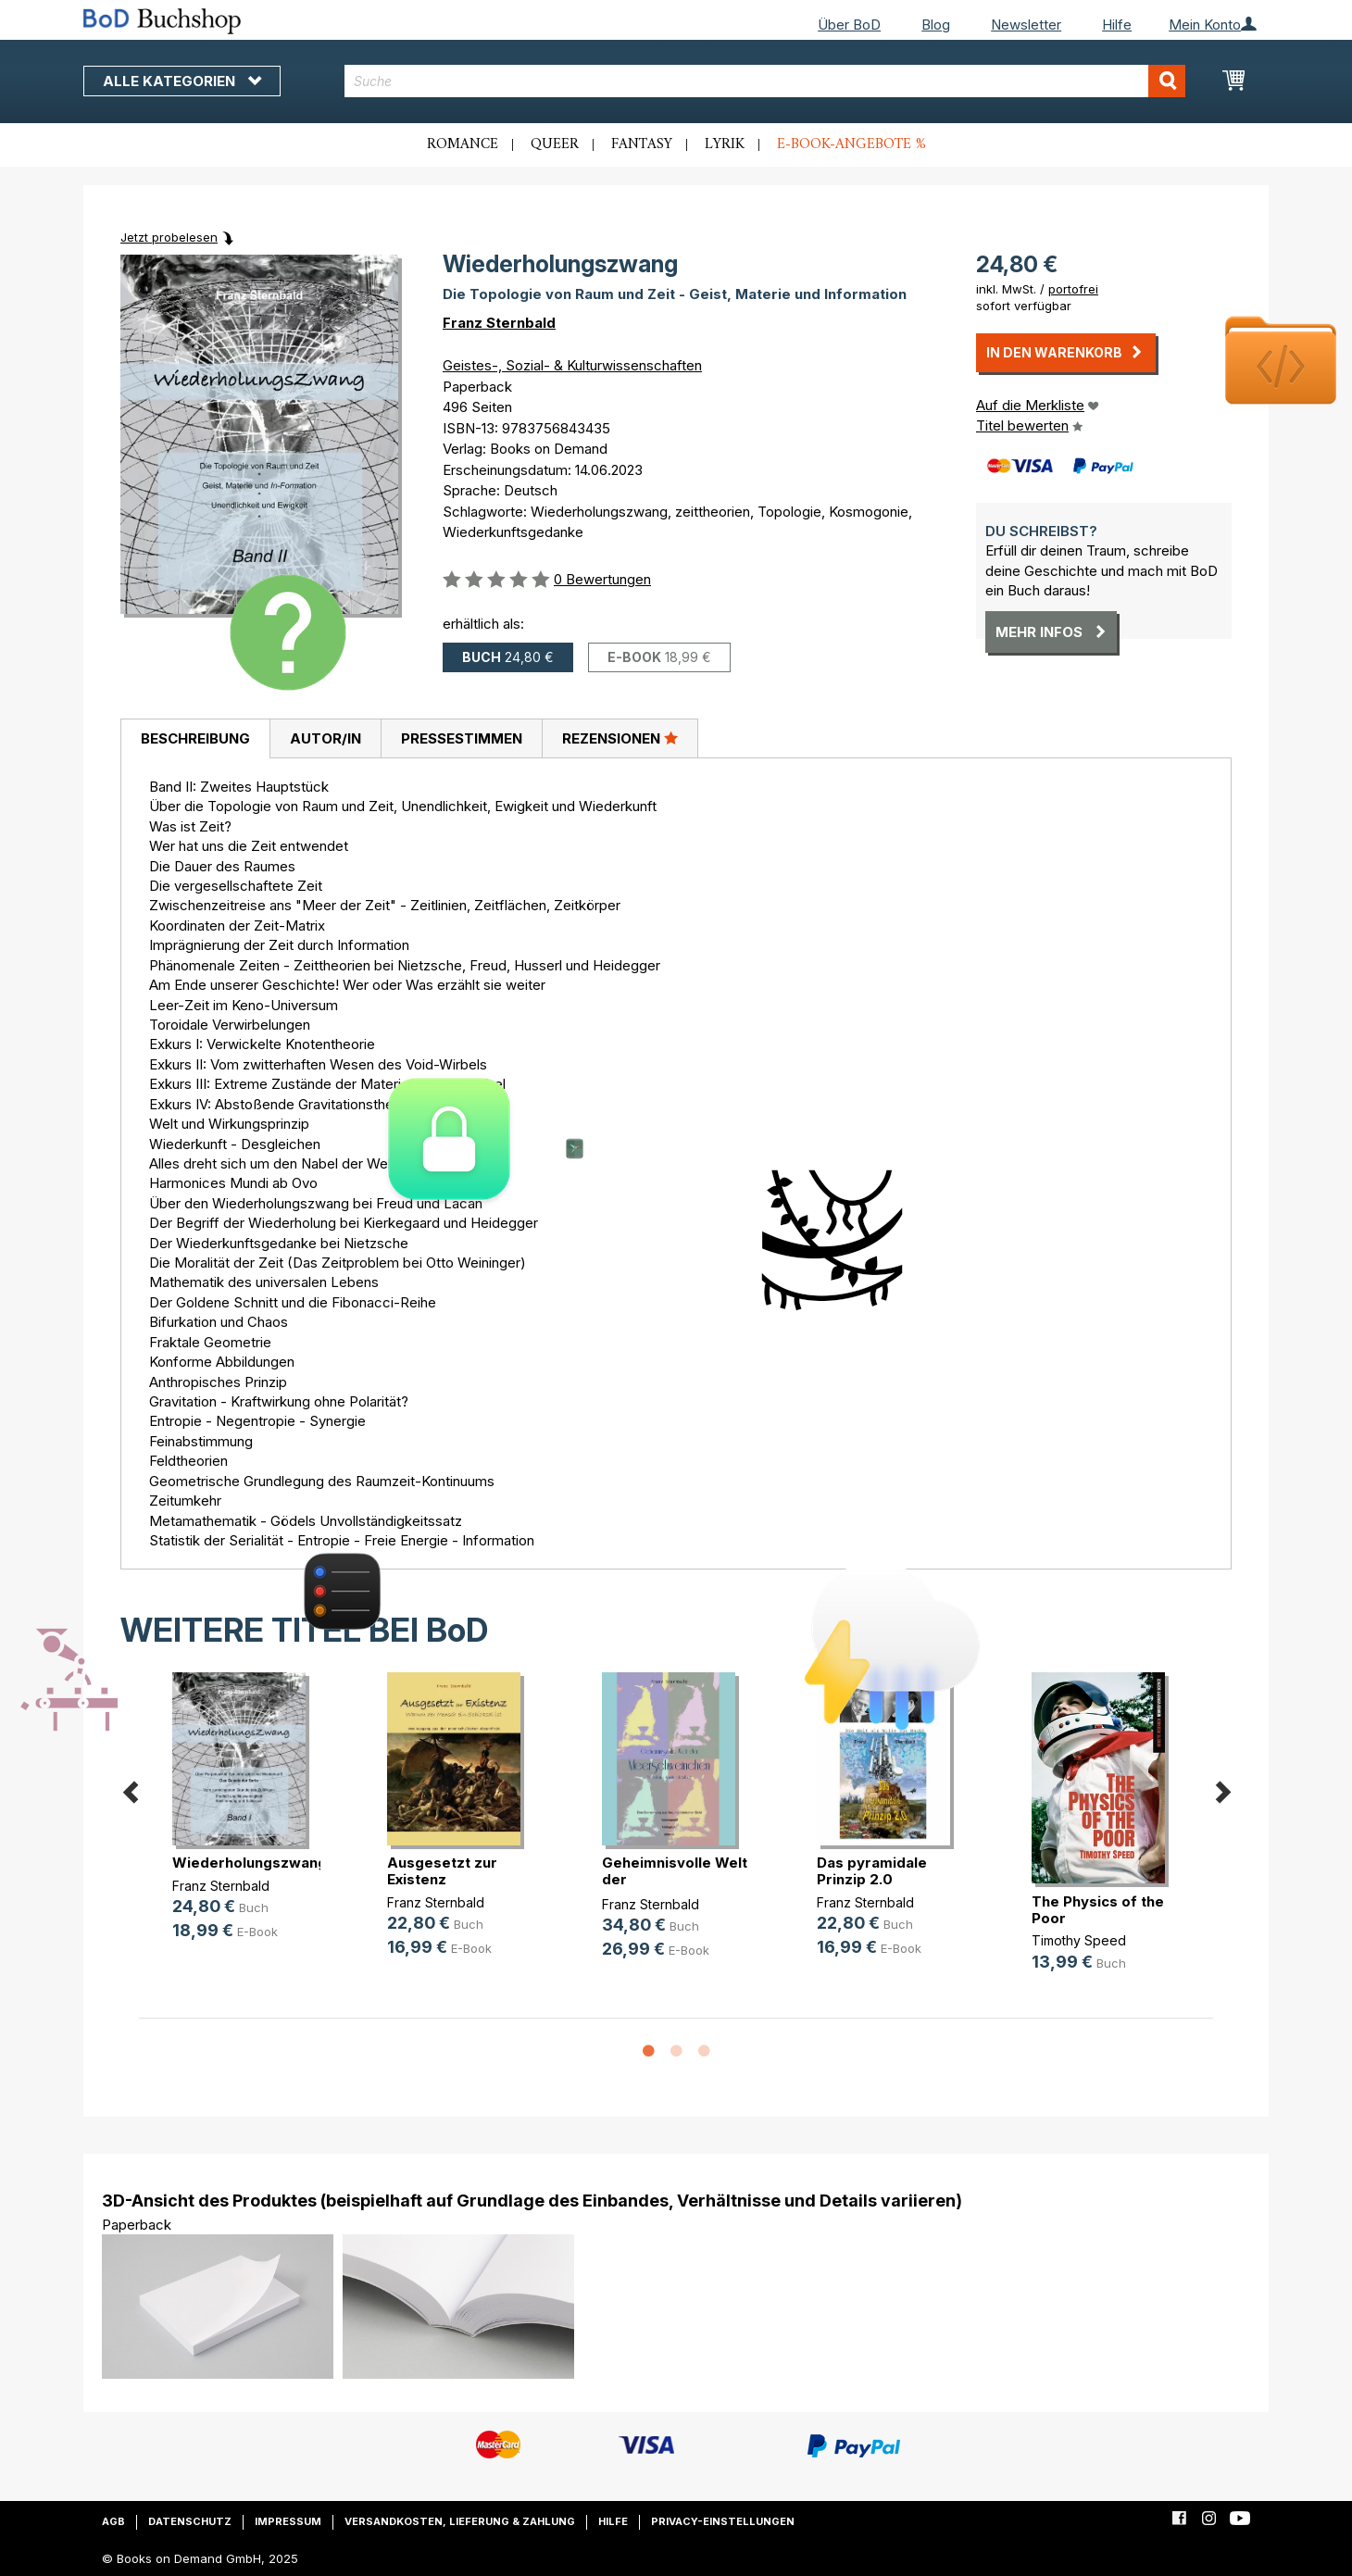 The image size is (1352, 2576). Describe the element at coordinates (288, 632) in the screenshot. I see `indicates unknown or unrecognized file status` at that location.